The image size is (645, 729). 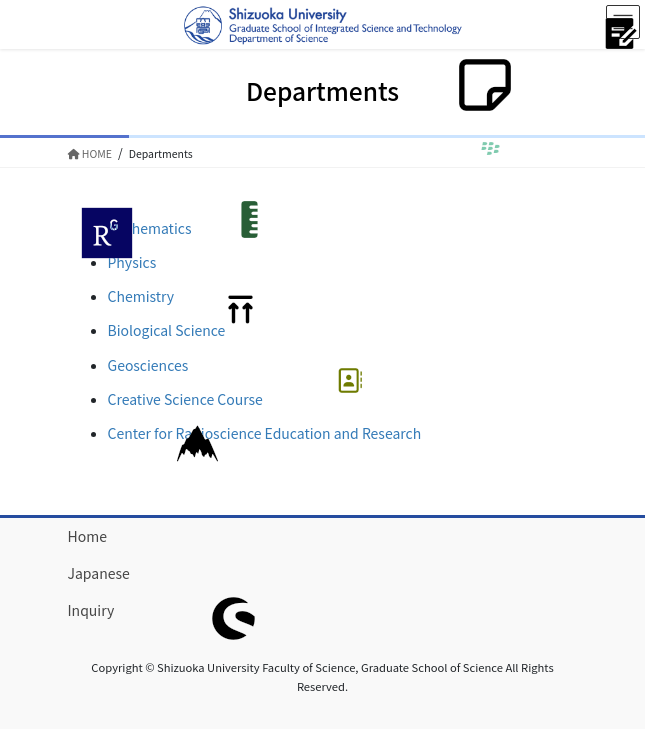 I want to click on blackberry brand logo, so click(x=490, y=148).